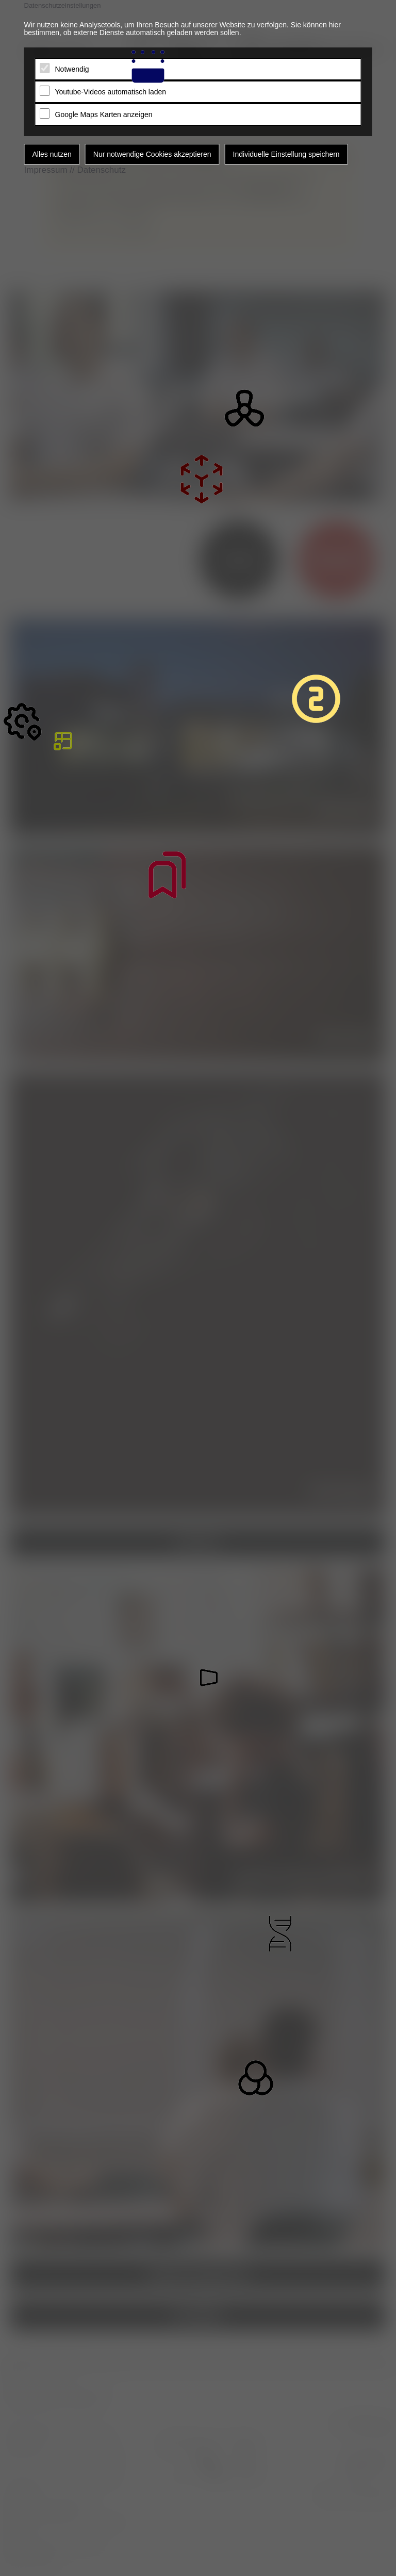  Describe the element at coordinates (148, 67) in the screenshot. I see `align content to bottom of container` at that location.